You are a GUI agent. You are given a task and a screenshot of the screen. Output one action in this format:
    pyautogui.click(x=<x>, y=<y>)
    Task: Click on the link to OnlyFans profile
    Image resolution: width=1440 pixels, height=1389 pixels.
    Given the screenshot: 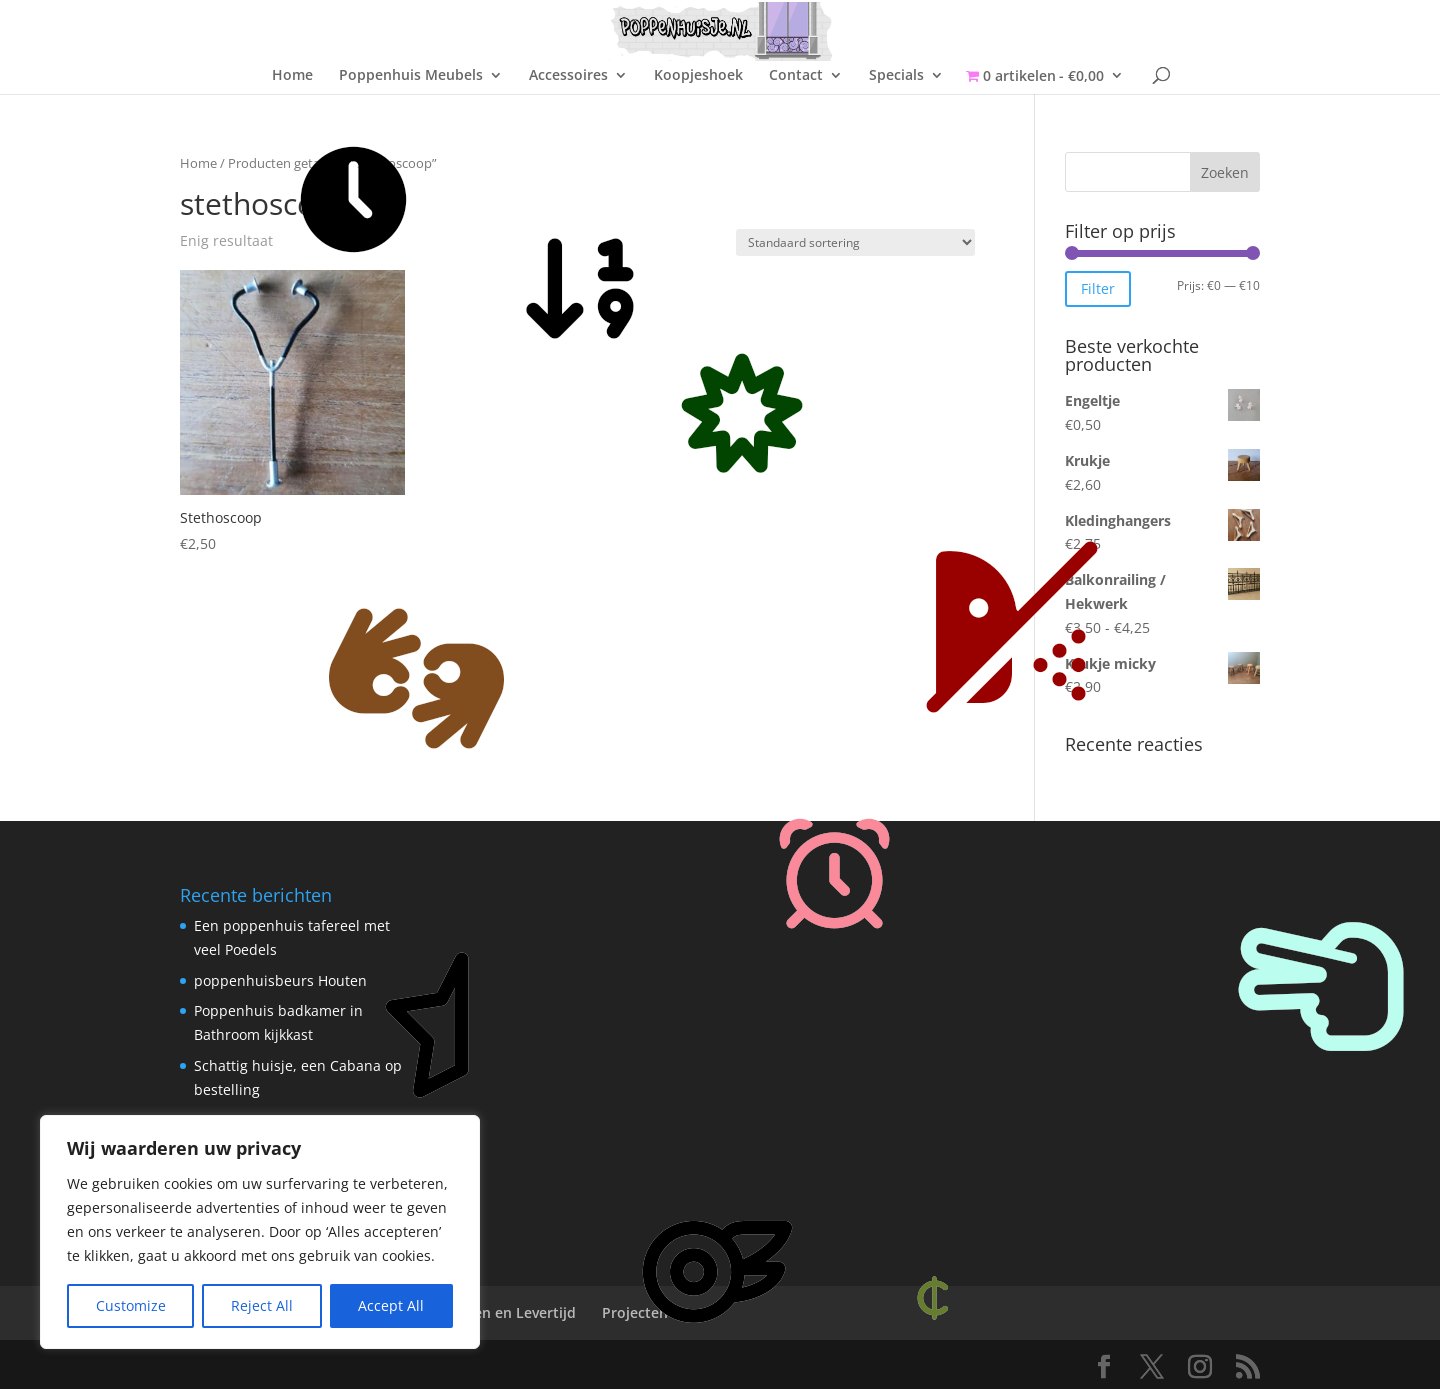 What is the action you would take?
    pyautogui.click(x=717, y=1268)
    